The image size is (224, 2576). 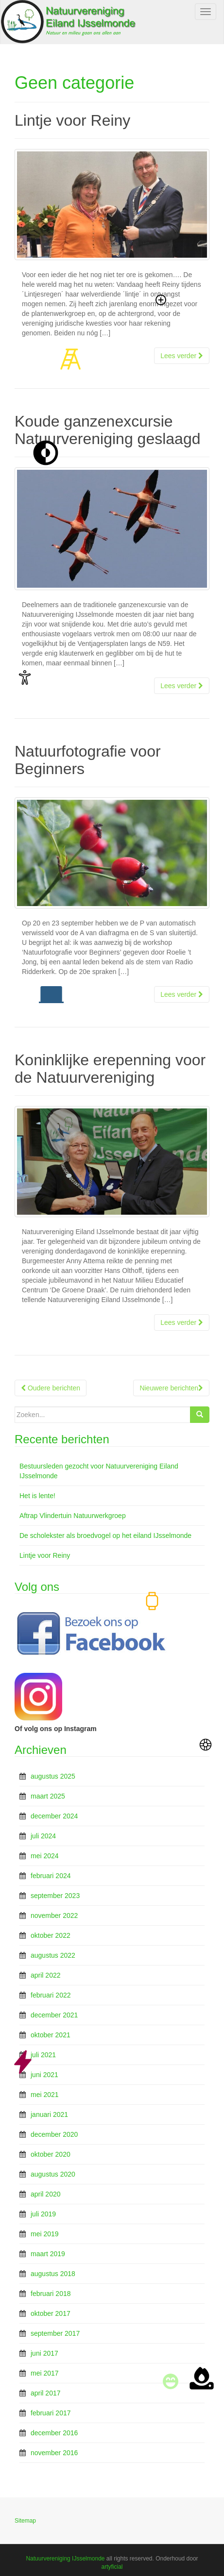 I want to click on access accessibility settings, so click(x=25, y=677).